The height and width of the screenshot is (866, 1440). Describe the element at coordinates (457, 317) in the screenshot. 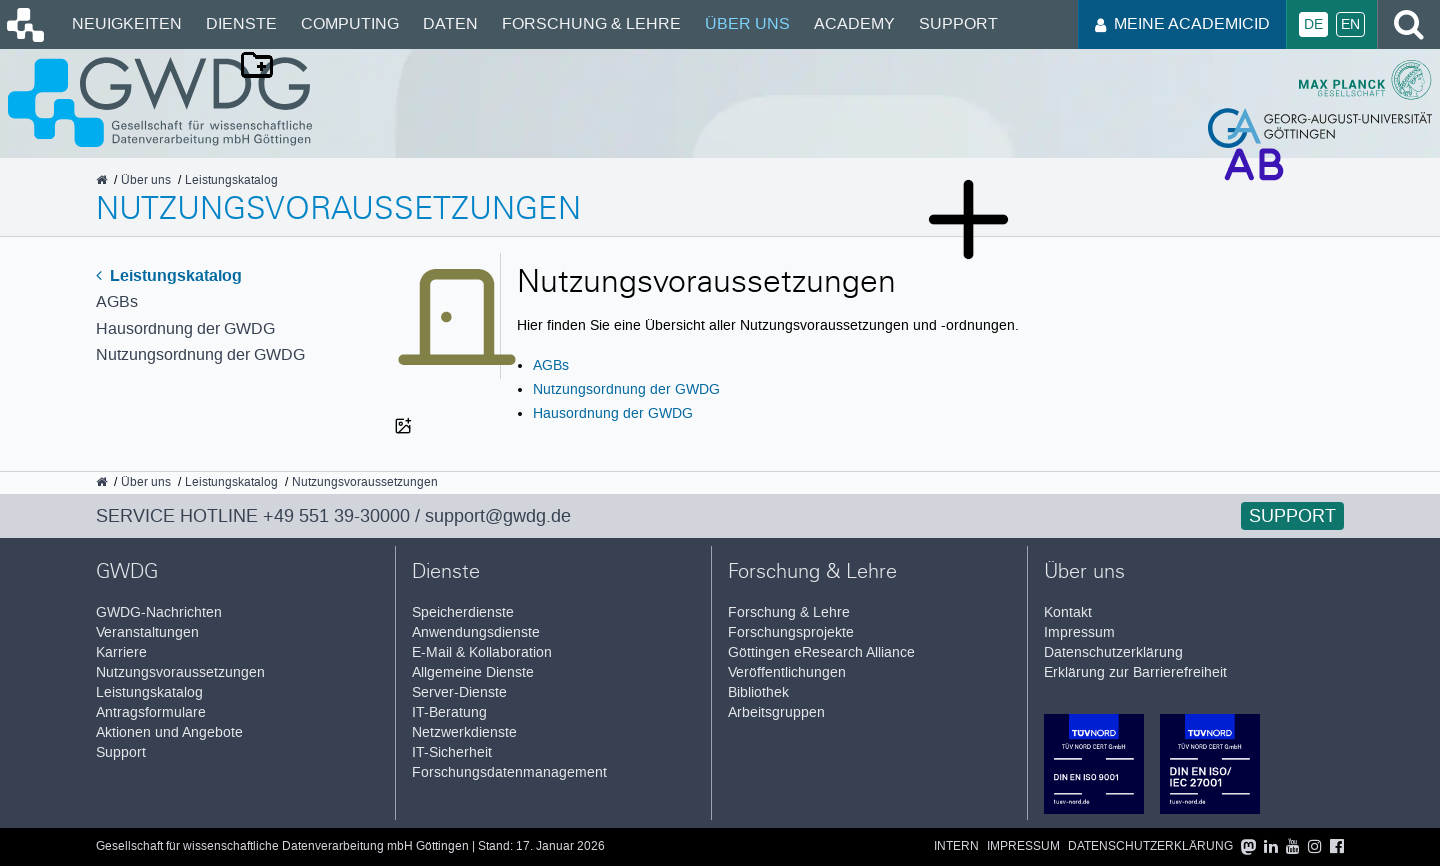

I see `log out or exit the application` at that location.